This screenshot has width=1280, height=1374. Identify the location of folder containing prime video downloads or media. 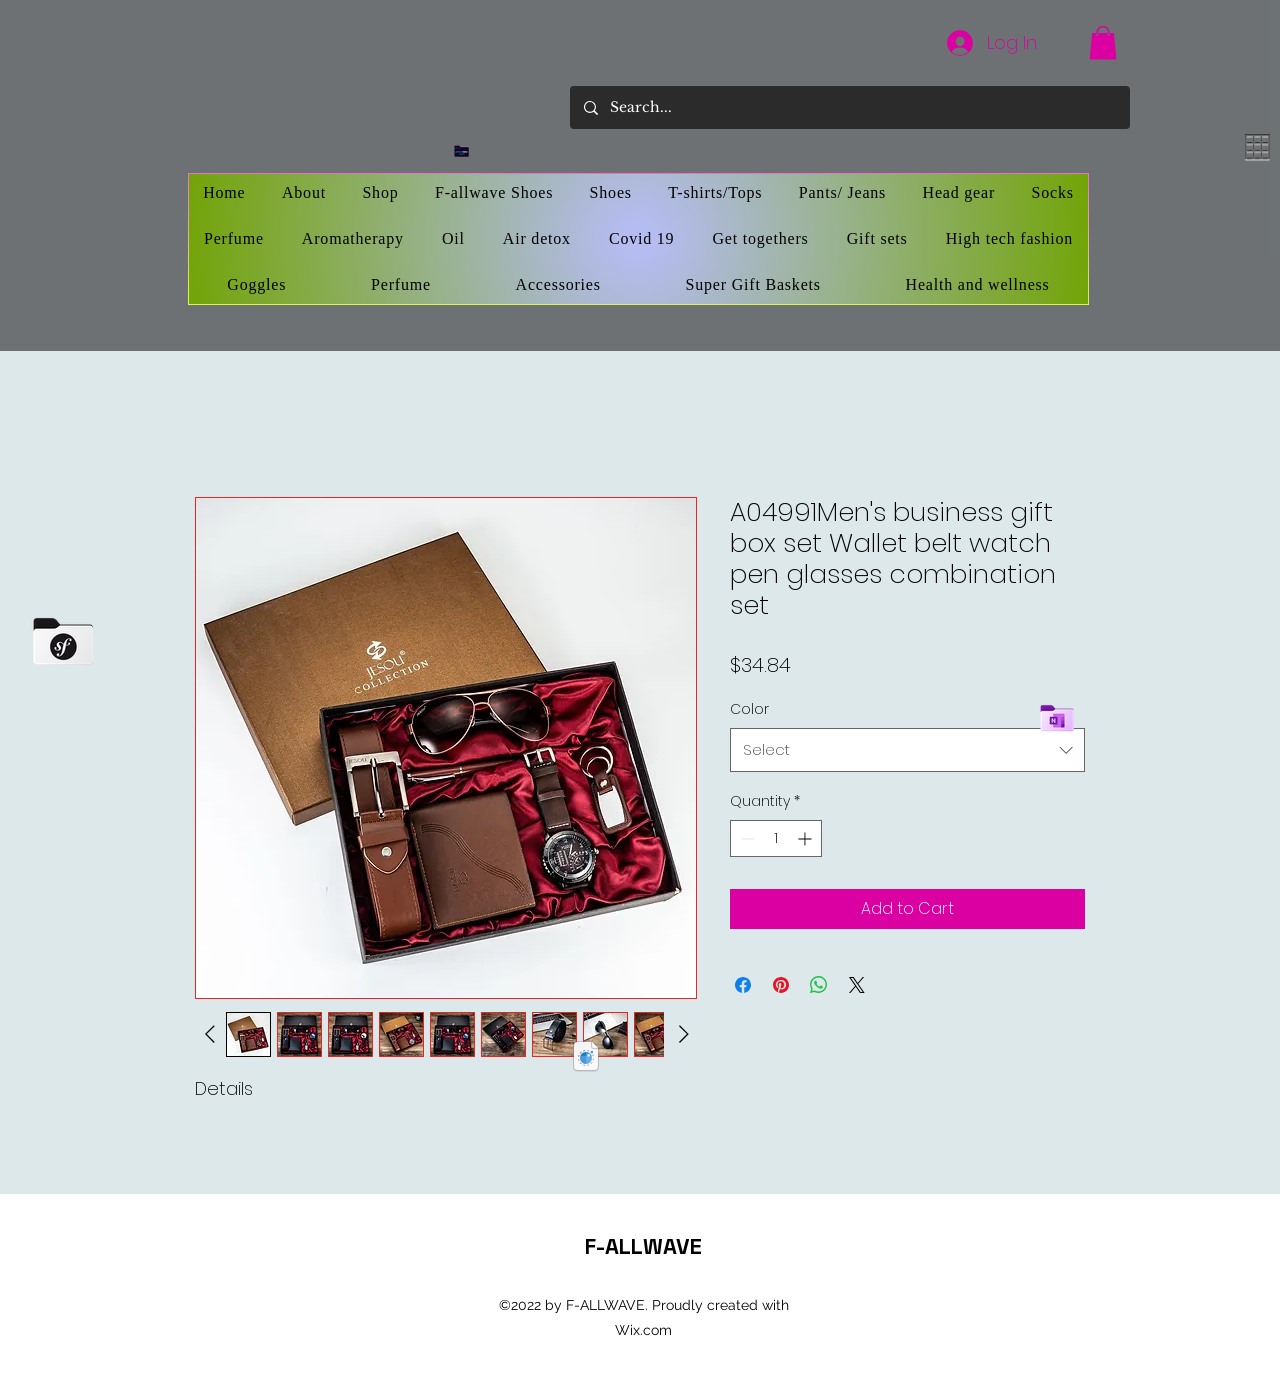
(461, 151).